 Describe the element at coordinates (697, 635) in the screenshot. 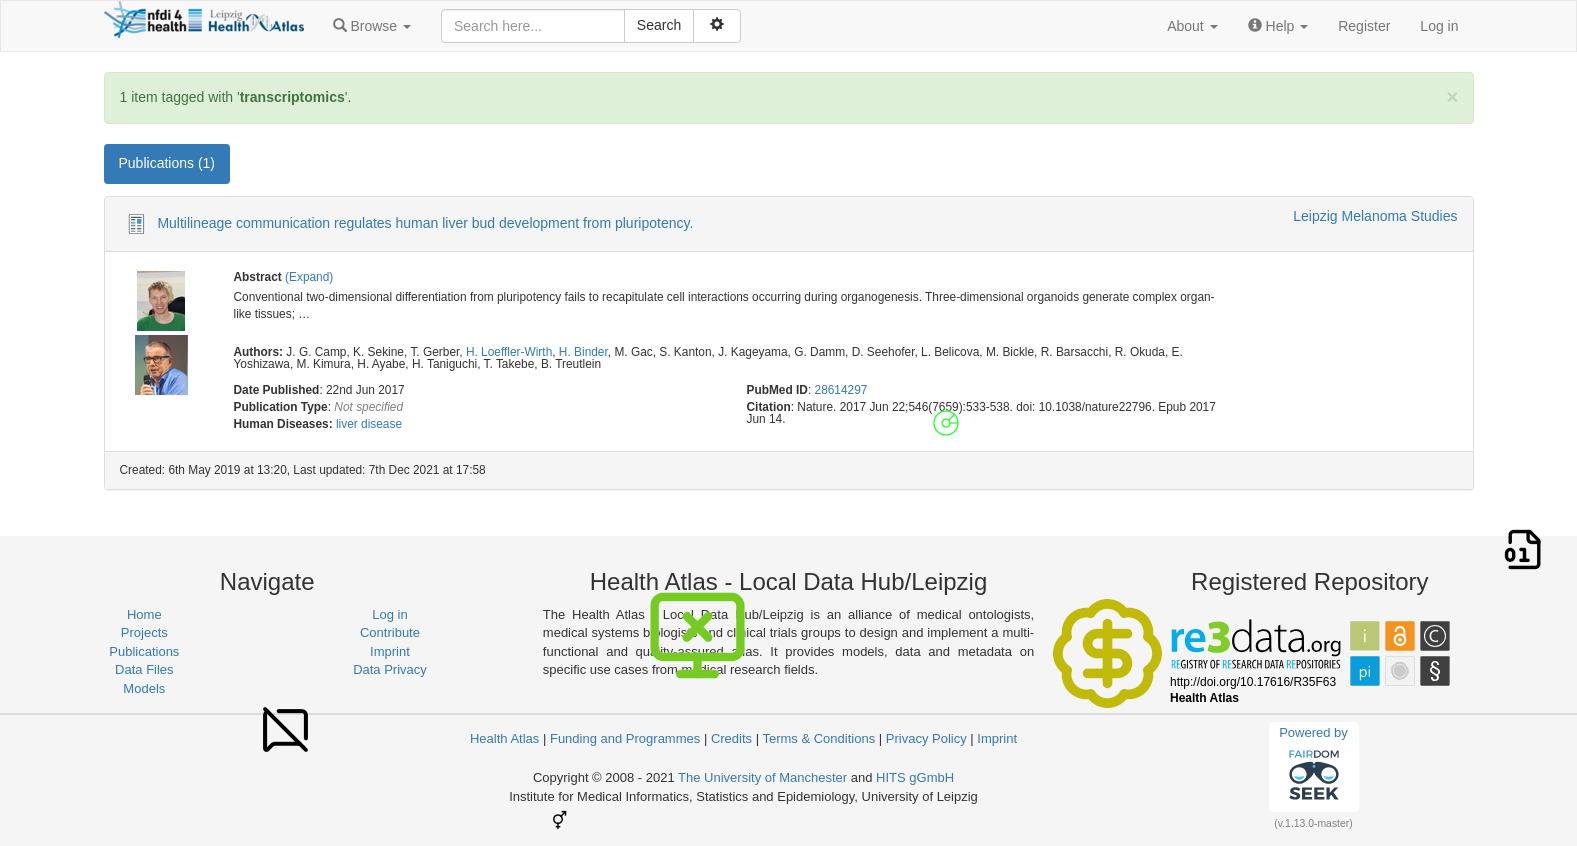

I see `disconnect or disable display` at that location.